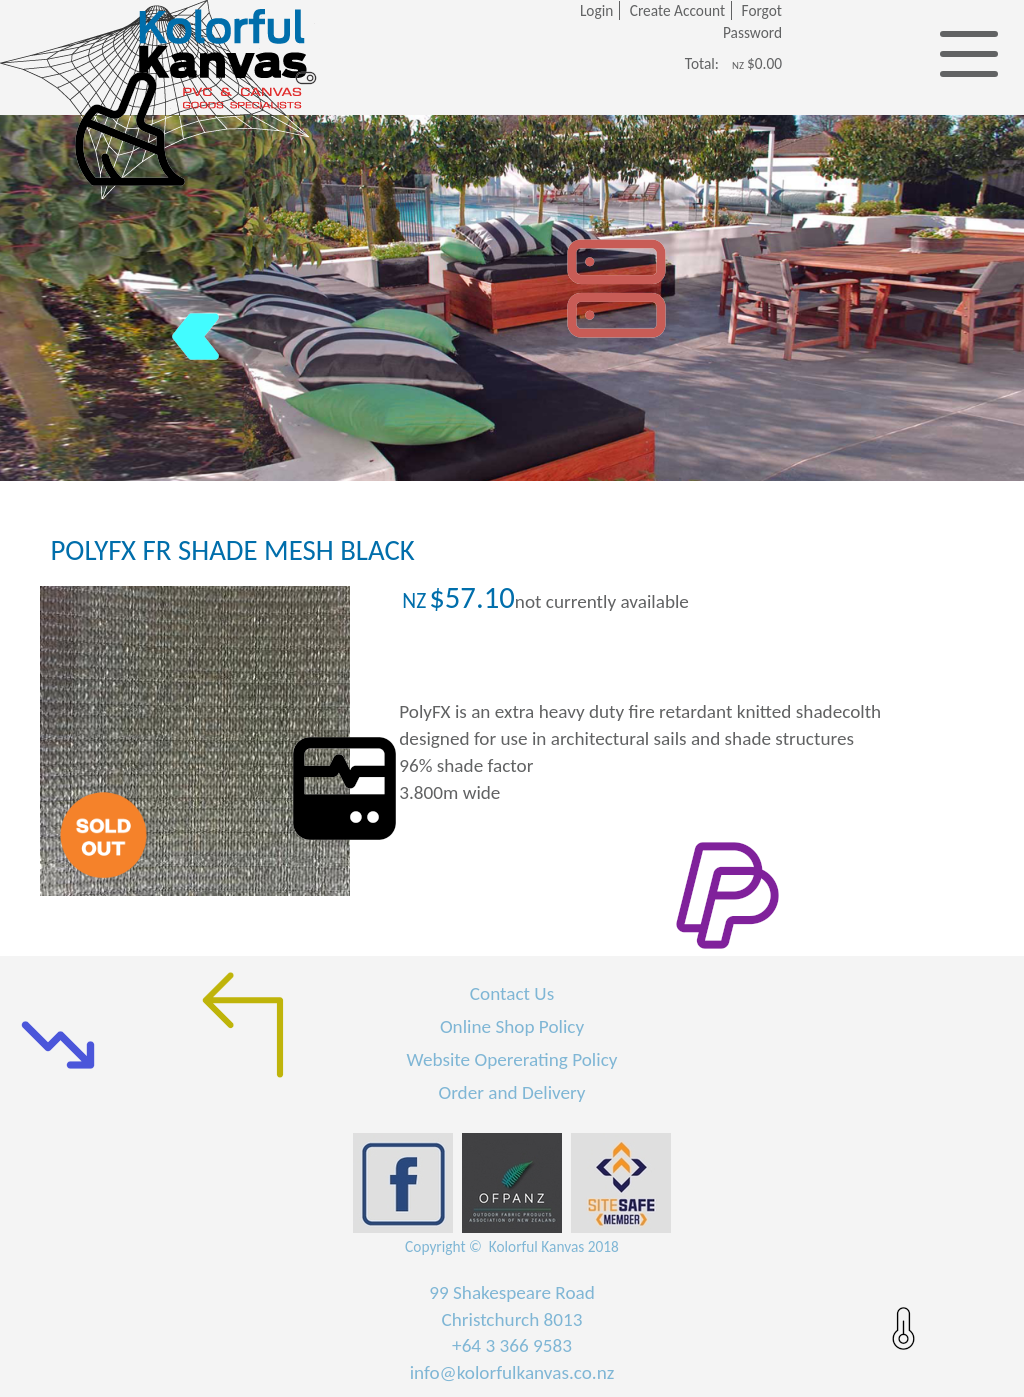 The width and height of the screenshot is (1024, 1397). What do you see at coordinates (128, 133) in the screenshot?
I see `clear or clean up items` at bounding box center [128, 133].